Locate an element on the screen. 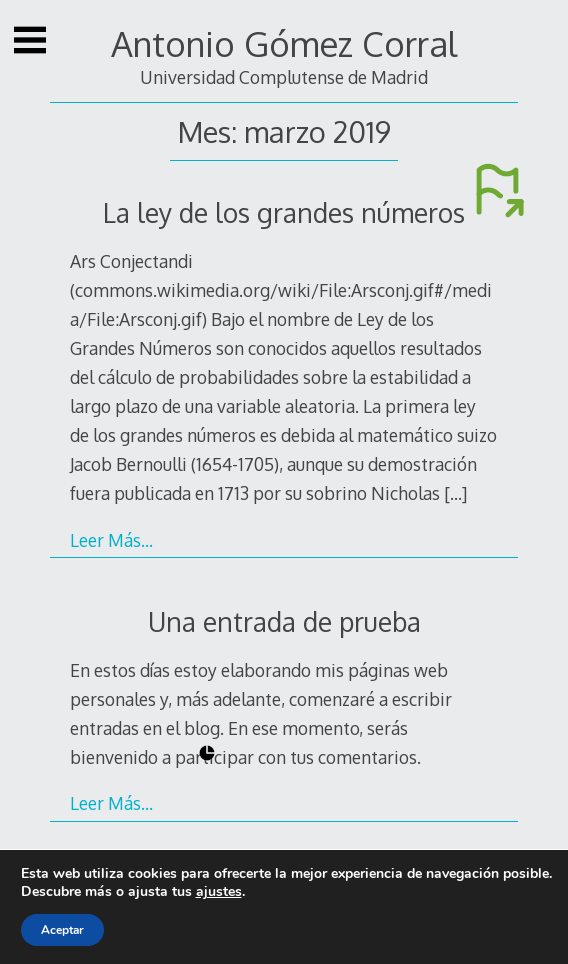 This screenshot has height=964, width=568. view pie chart analytics is located at coordinates (207, 753).